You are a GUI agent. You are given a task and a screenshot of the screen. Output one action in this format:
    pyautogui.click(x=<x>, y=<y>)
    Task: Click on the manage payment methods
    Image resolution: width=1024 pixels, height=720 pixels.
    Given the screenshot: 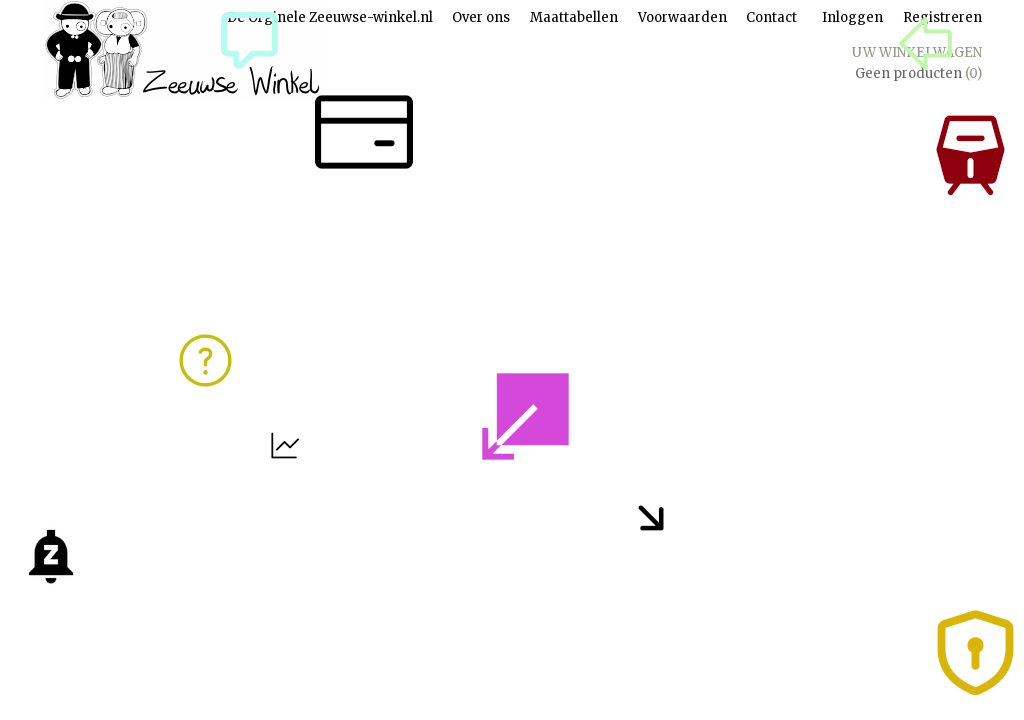 What is the action you would take?
    pyautogui.click(x=364, y=132)
    